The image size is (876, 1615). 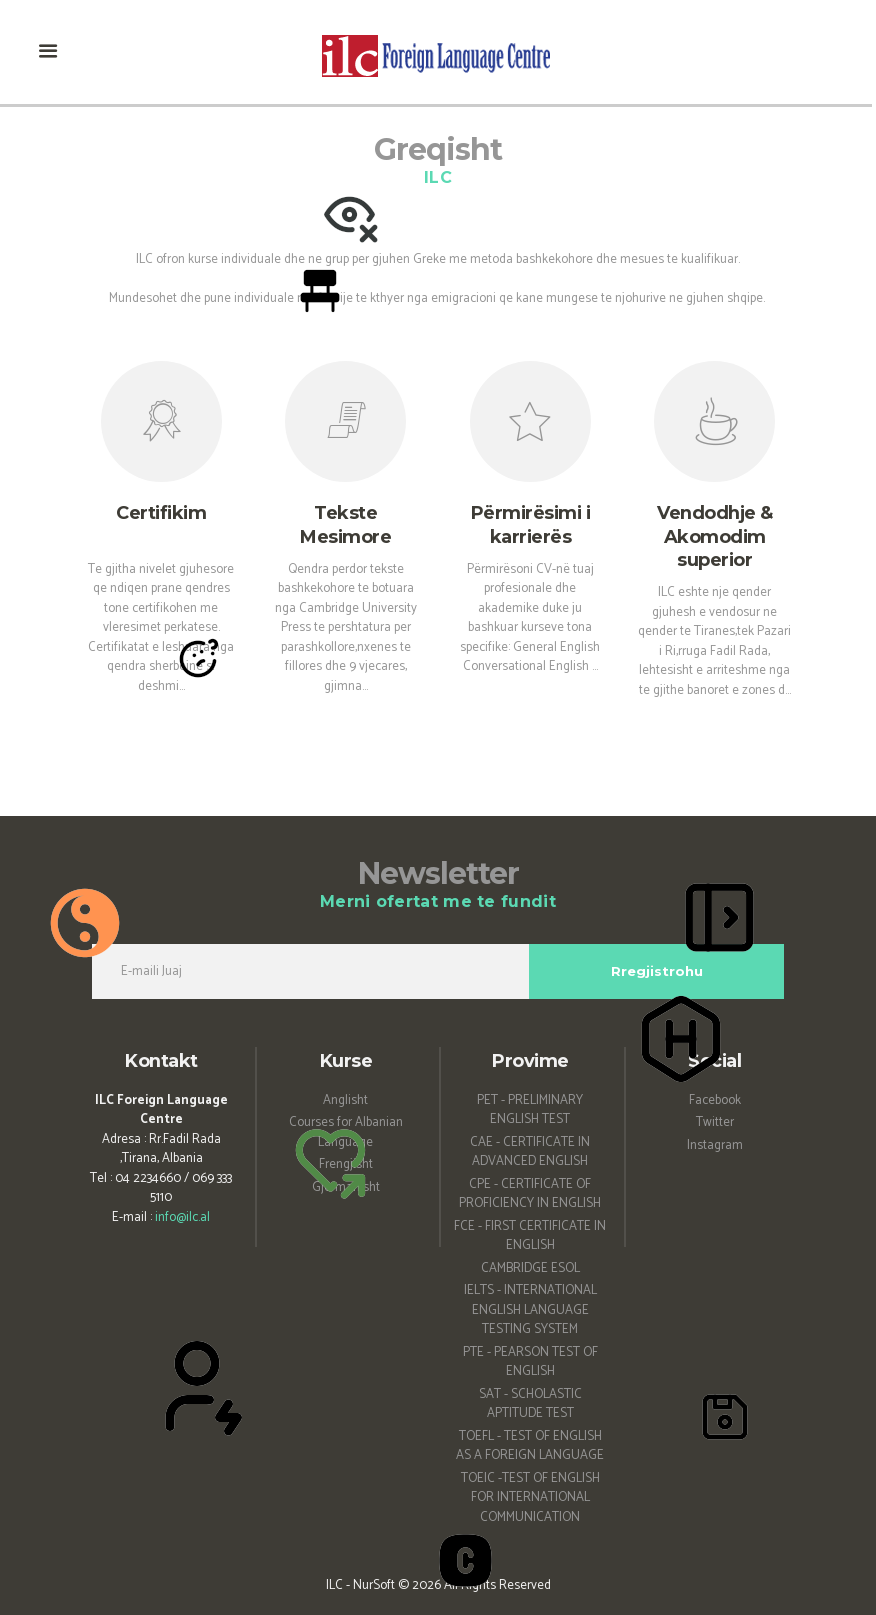 What do you see at coordinates (320, 291) in the screenshot?
I see `browse furniture or seating options` at bounding box center [320, 291].